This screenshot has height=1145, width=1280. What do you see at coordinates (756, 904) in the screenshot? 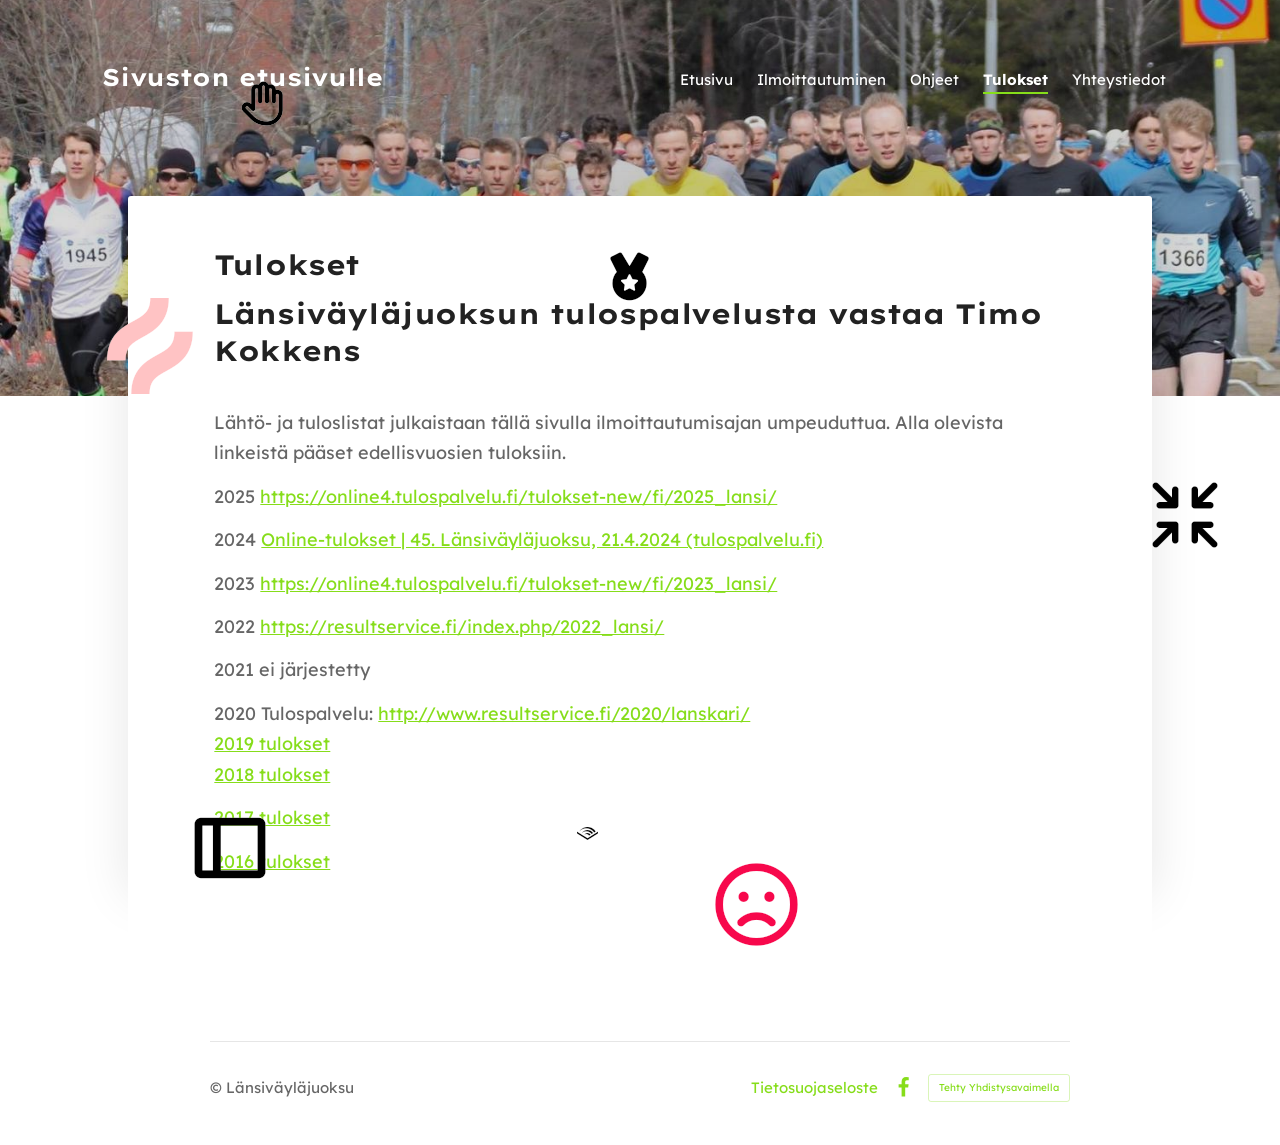
I see `indicates negative feedback or dissatisfaction` at bounding box center [756, 904].